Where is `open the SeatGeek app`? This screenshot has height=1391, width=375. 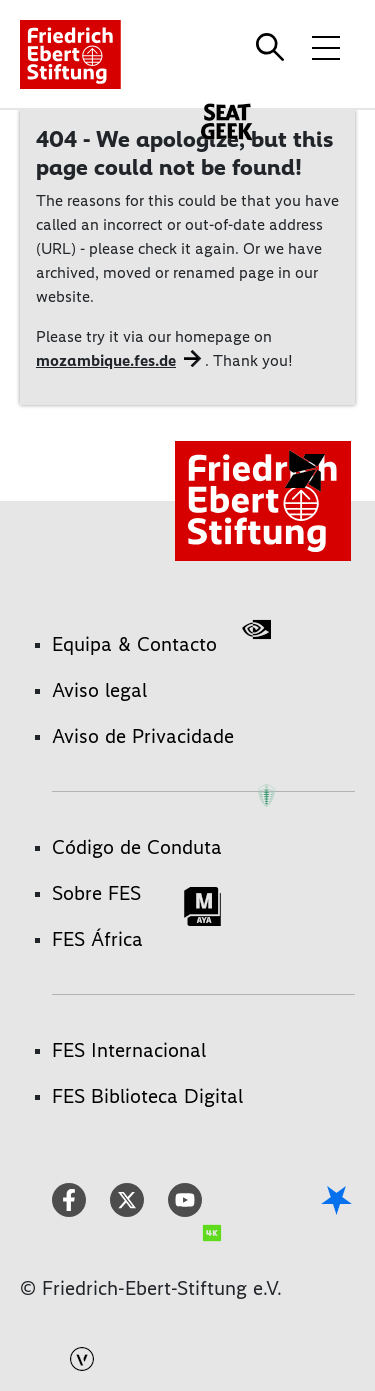 open the SeatGeek app is located at coordinates (227, 122).